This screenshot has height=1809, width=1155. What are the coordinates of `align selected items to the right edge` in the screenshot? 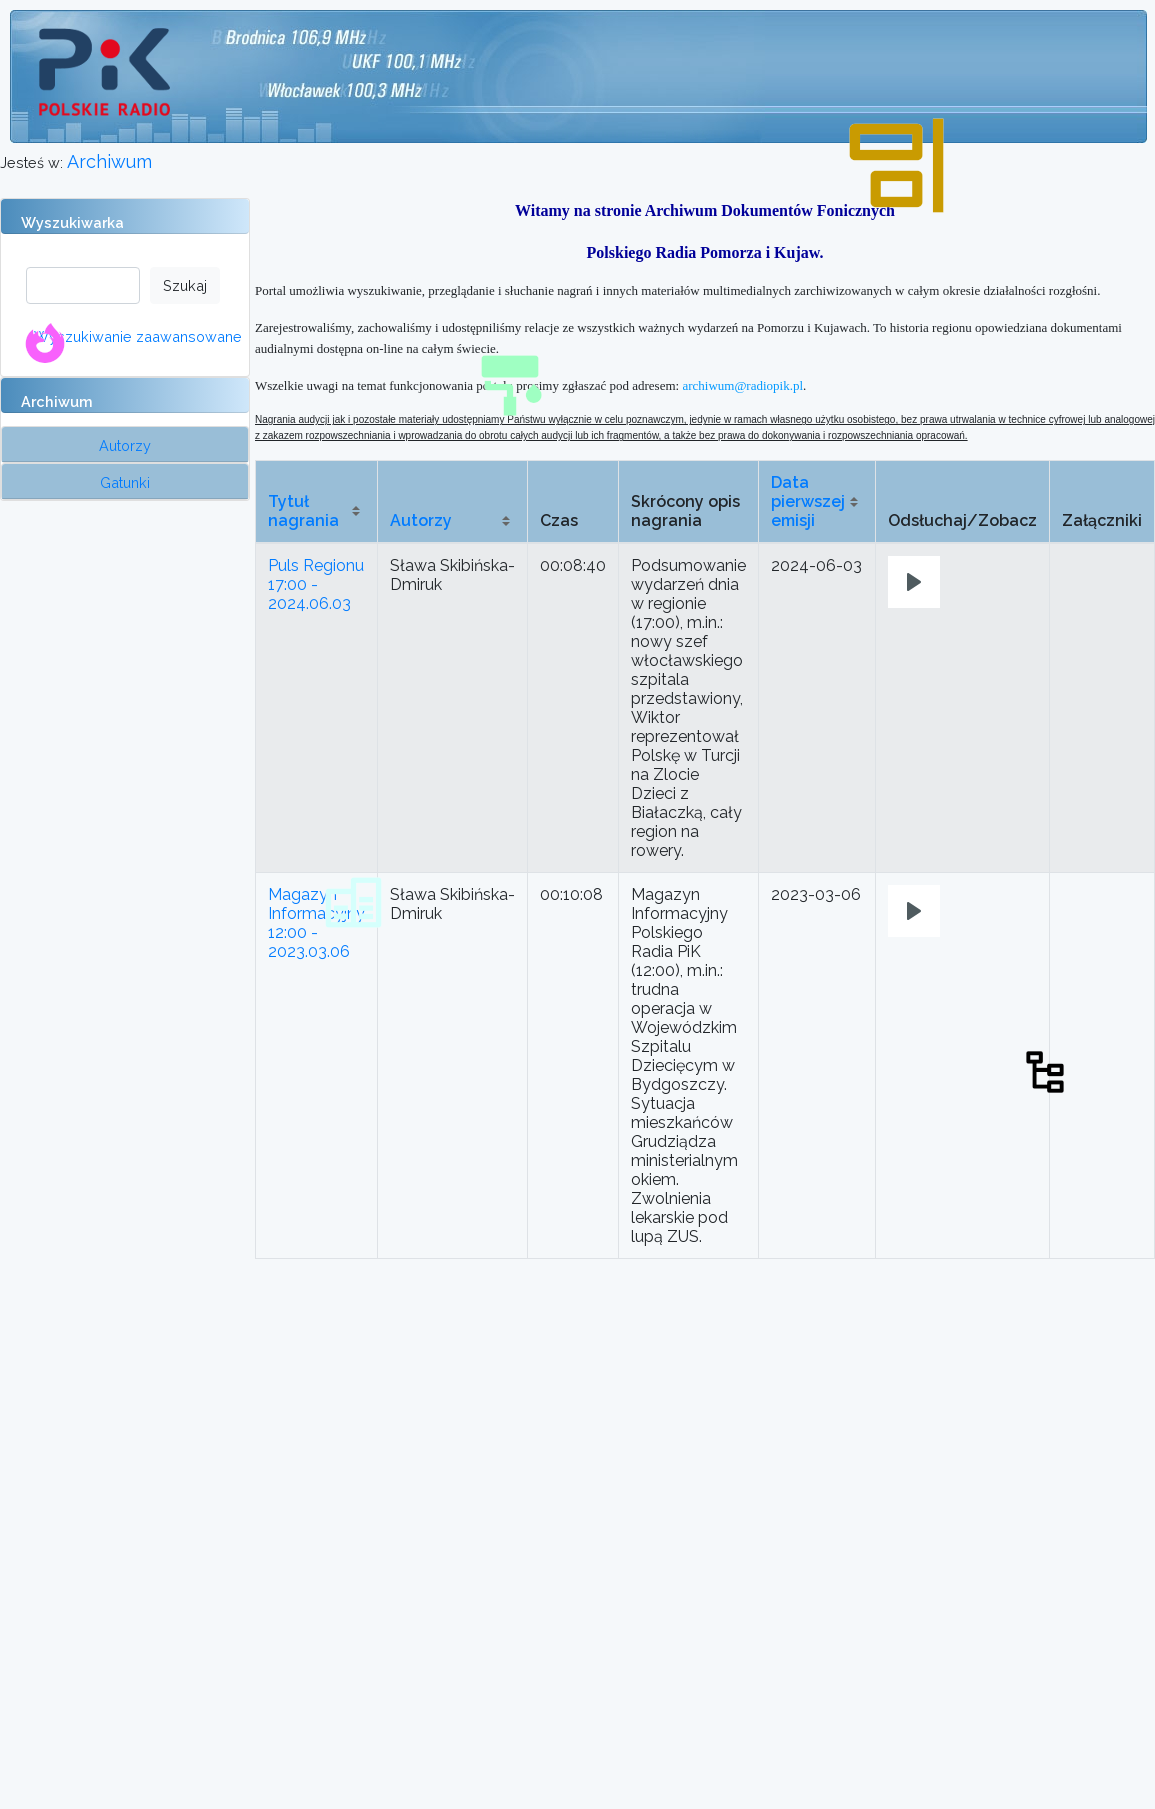 It's located at (896, 165).